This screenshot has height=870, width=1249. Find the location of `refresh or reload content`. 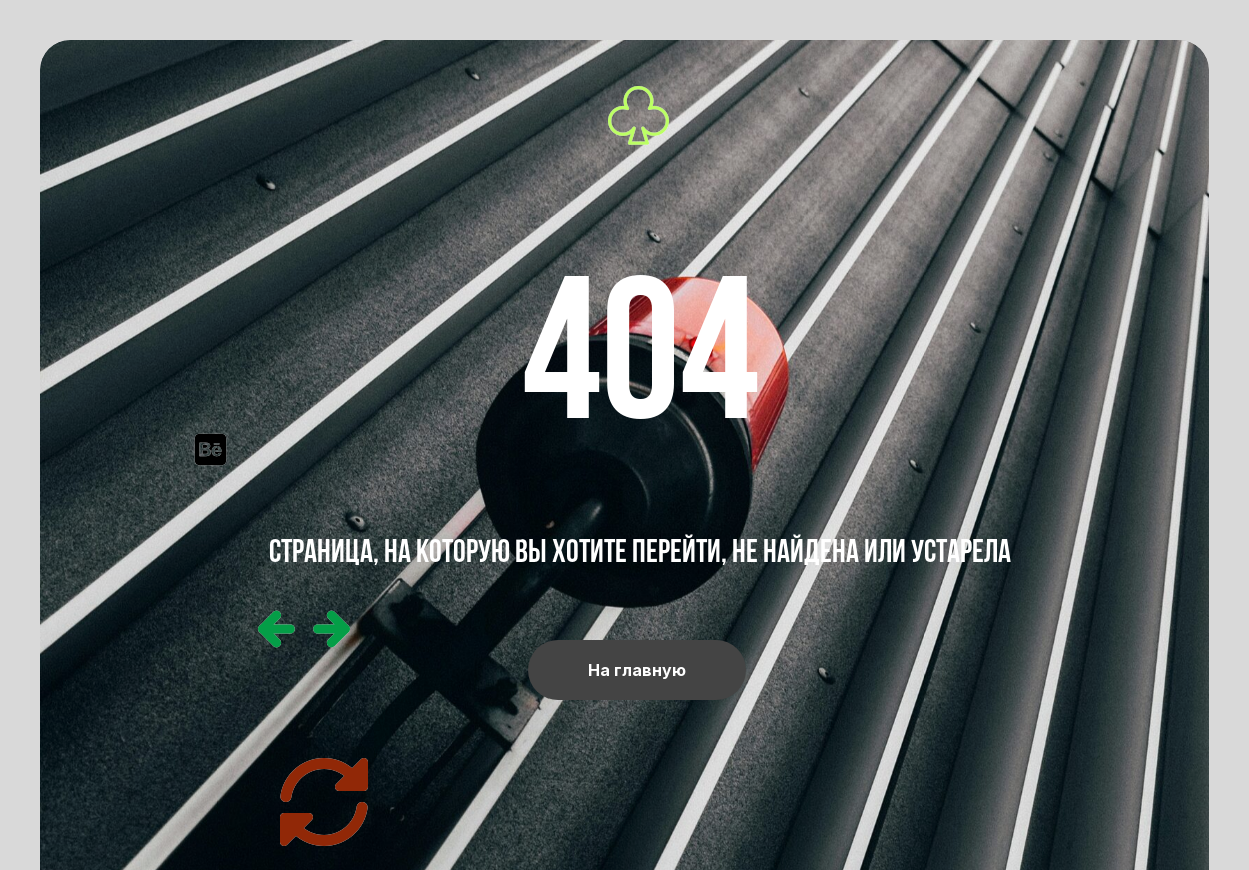

refresh or reload content is located at coordinates (324, 802).